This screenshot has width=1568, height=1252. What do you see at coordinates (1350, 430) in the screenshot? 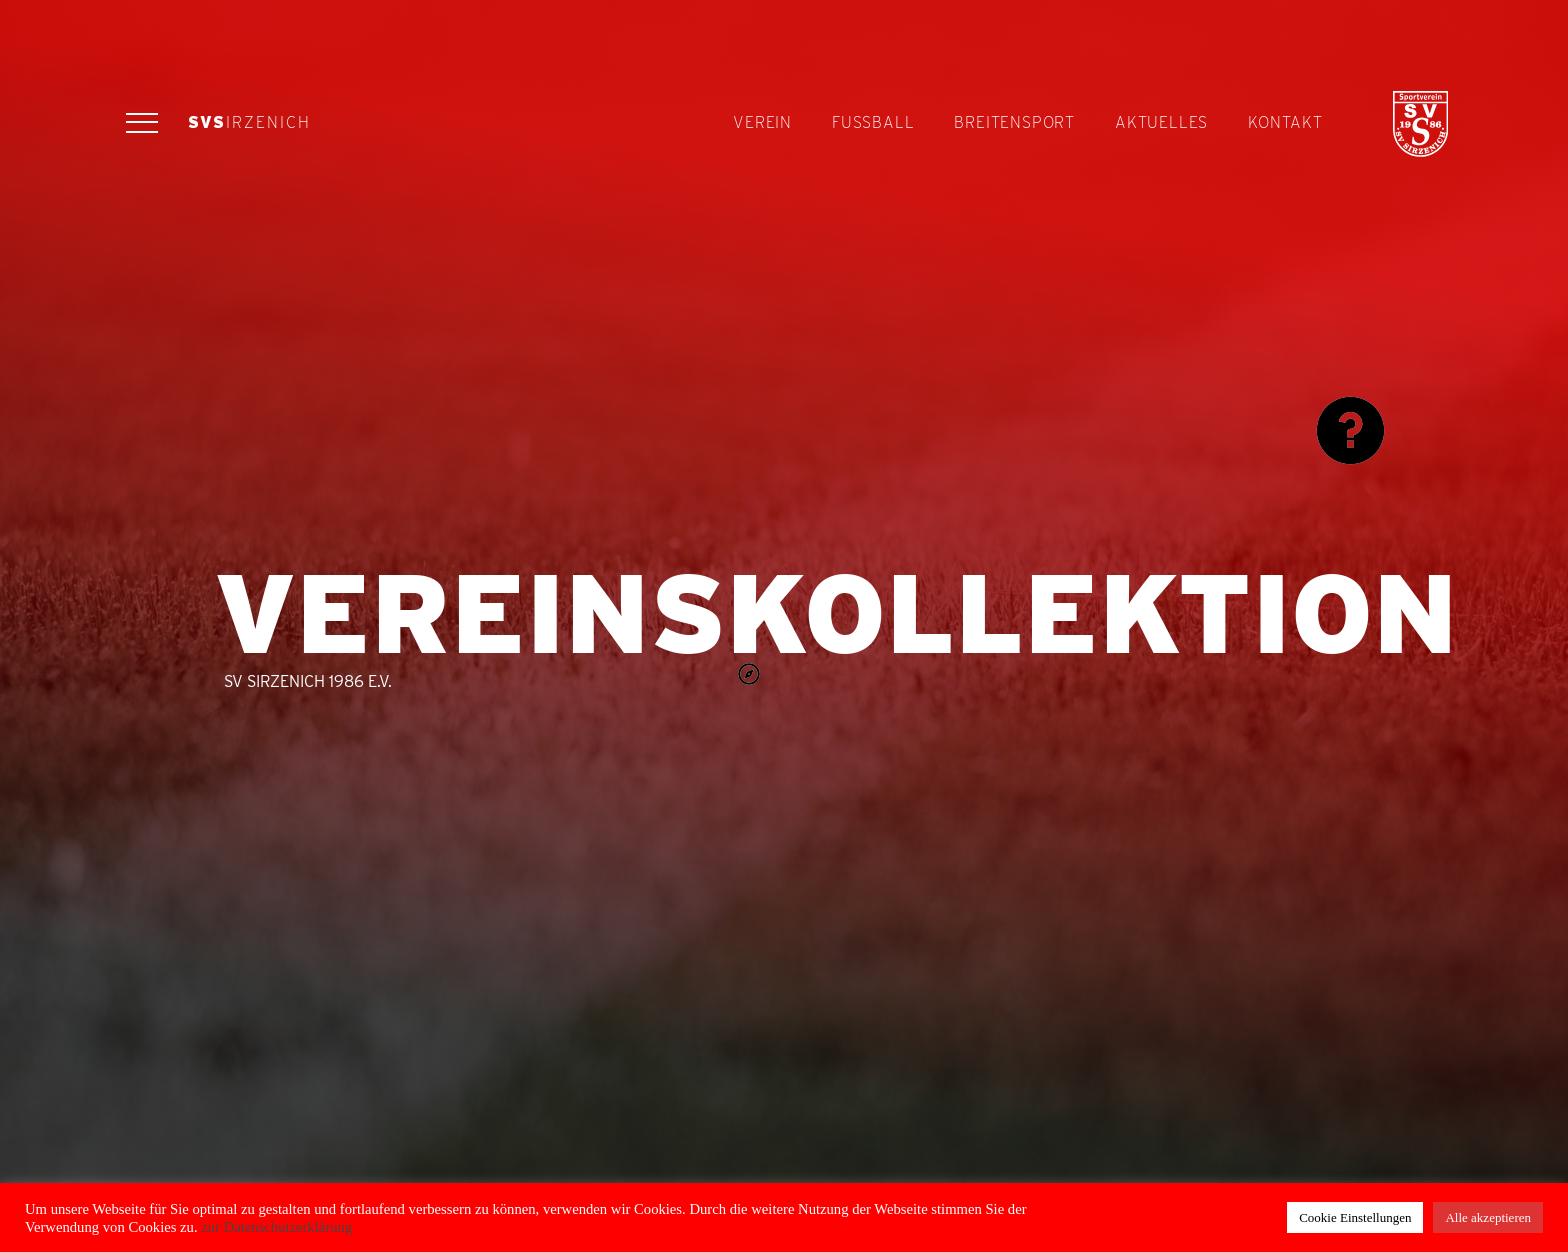
I see `access help or support` at bounding box center [1350, 430].